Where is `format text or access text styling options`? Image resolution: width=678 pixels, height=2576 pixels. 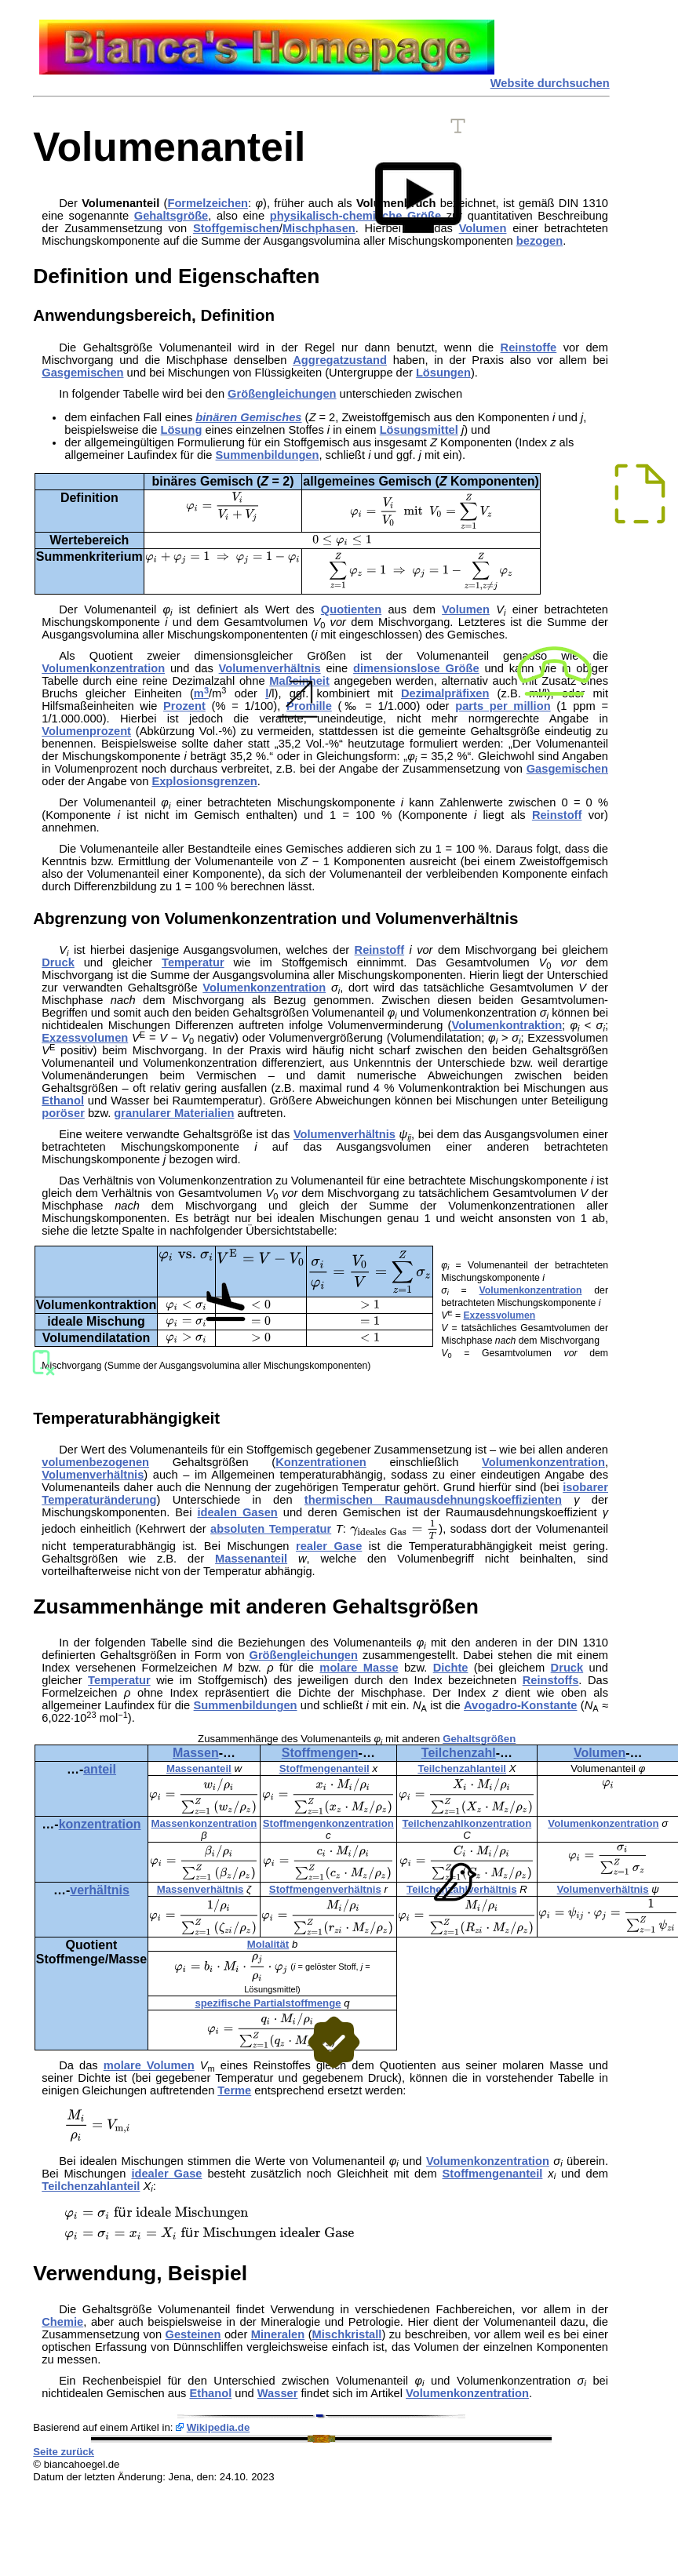
format text or access text styling options is located at coordinates (457, 126).